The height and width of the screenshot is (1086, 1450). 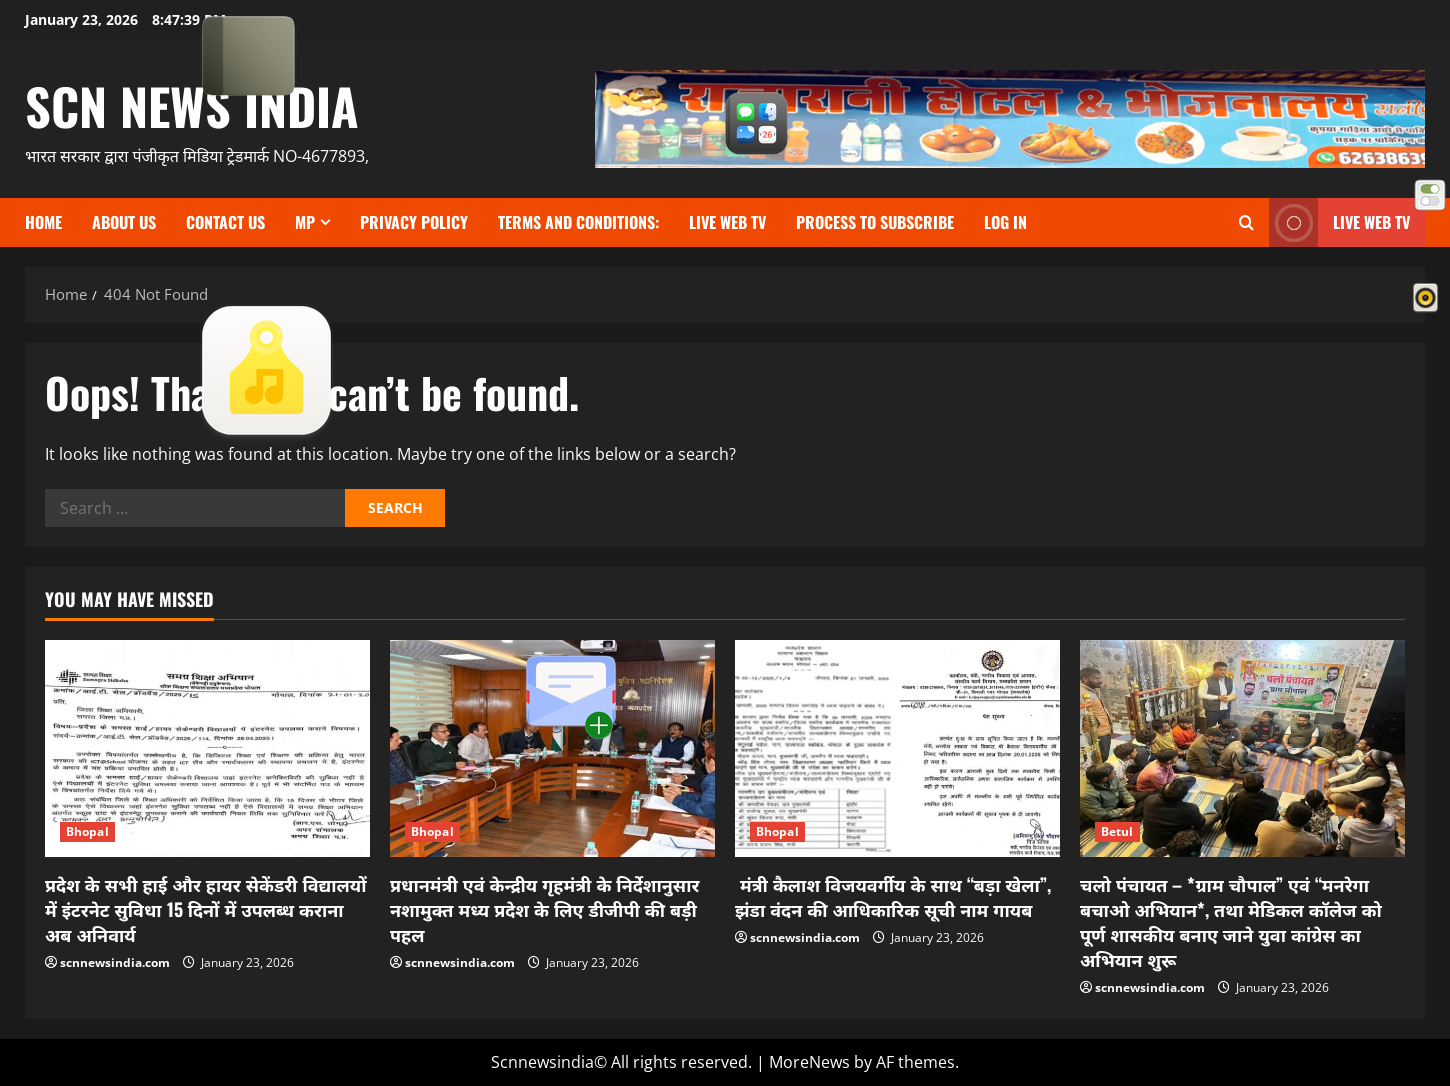 What do you see at coordinates (571, 691) in the screenshot?
I see `compose a new email message` at bounding box center [571, 691].